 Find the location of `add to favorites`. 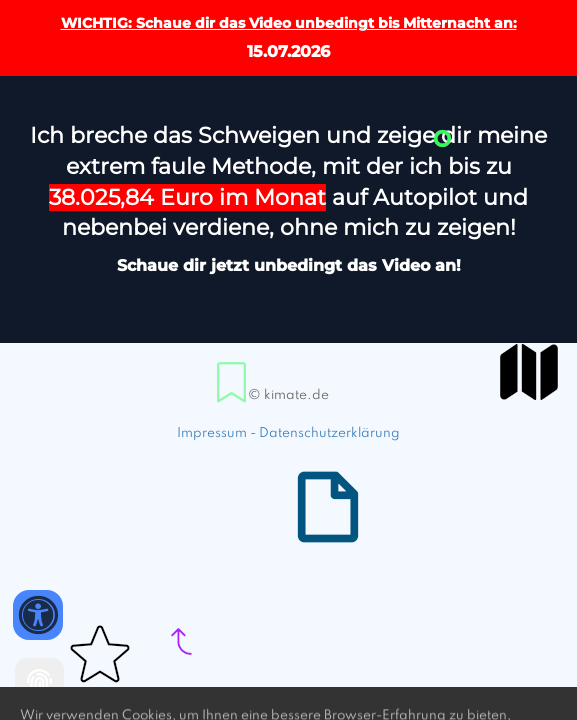

add to favorites is located at coordinates (100, 655).